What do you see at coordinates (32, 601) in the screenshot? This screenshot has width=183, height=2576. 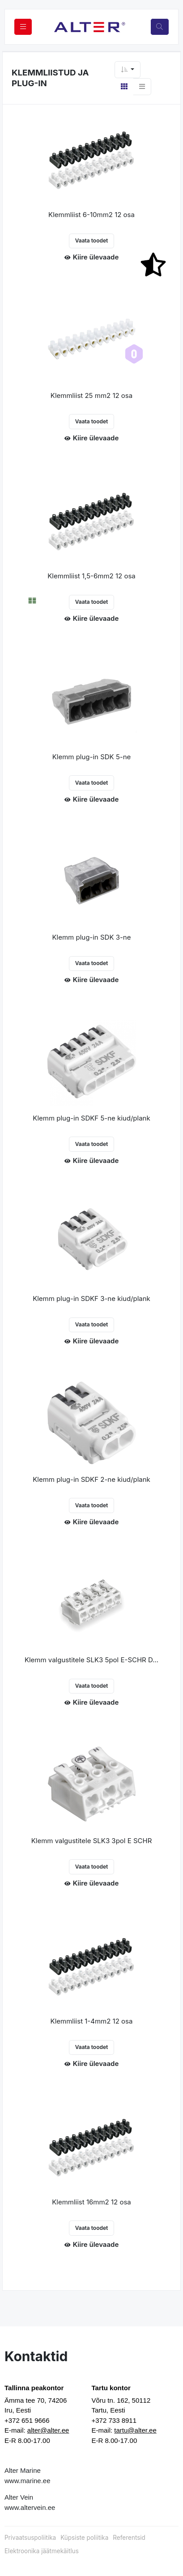 I see `switch to multi-column text layout` at bounding box center [32, 601].